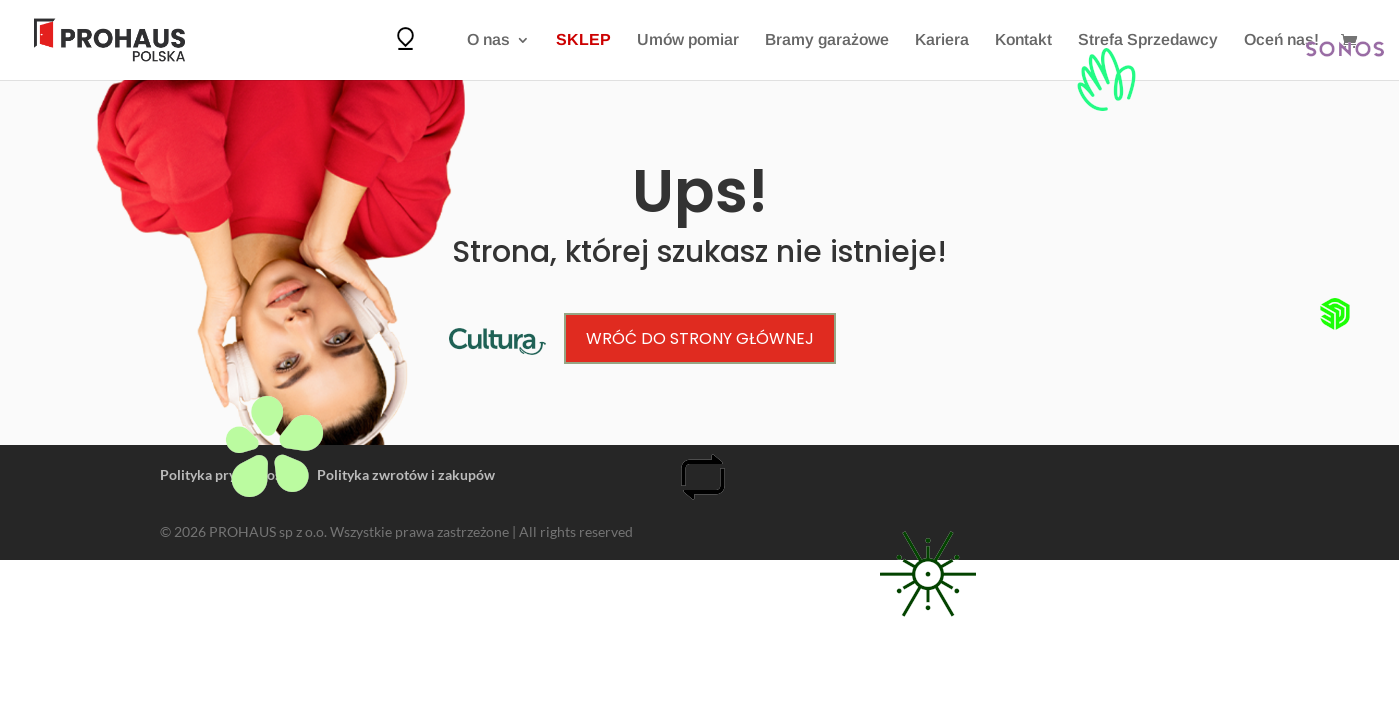 This screenshot has width=1399, height=720. Describe the element at coordinates (1345, 49) in the screenshot. I see `open the Sonos app` at that location.